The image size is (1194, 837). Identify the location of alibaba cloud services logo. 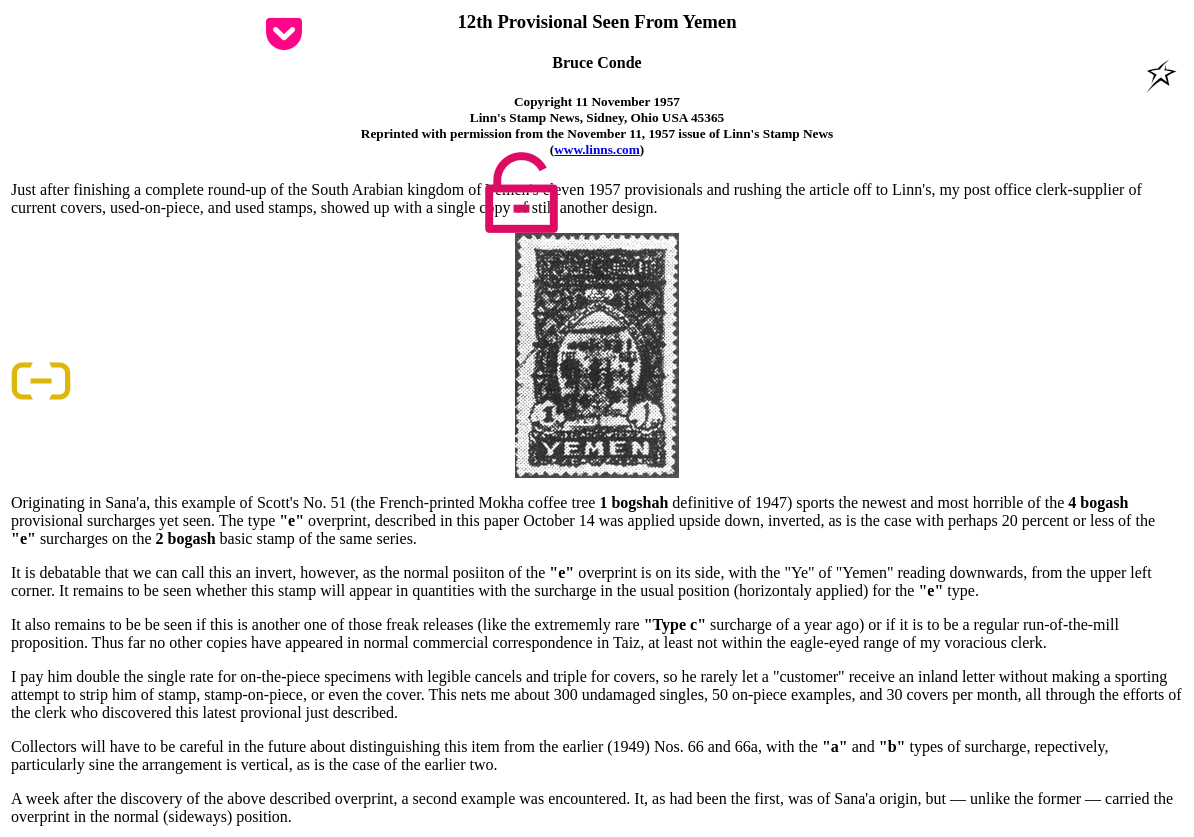
(41, 381).